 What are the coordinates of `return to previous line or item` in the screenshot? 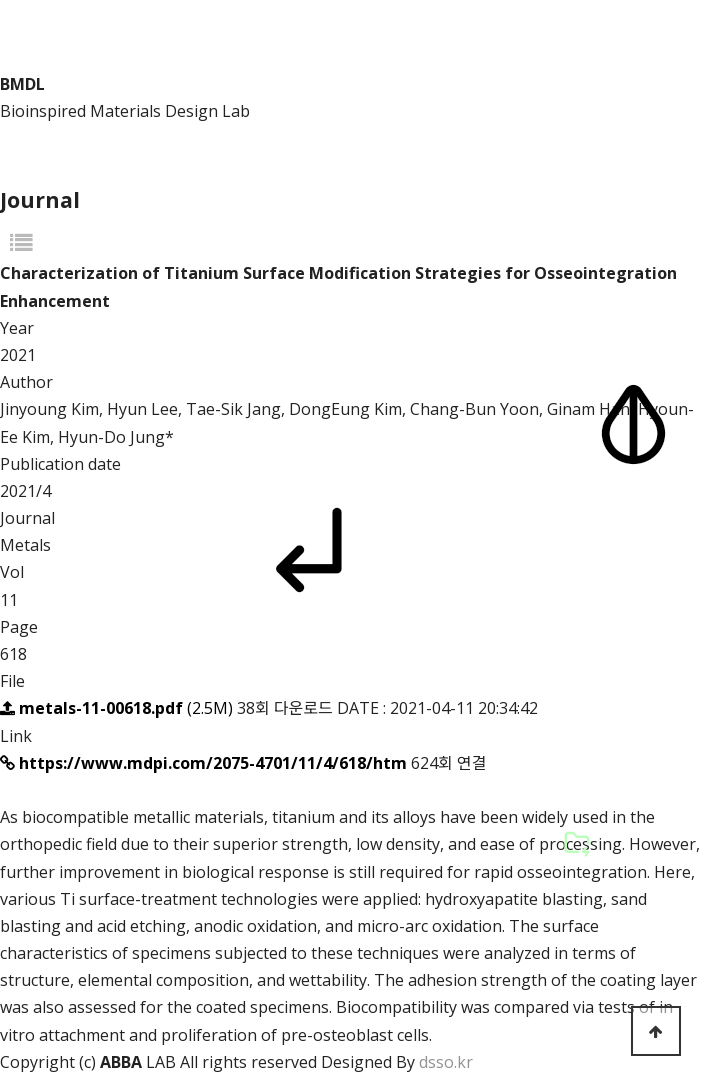 It's located at (312, 550).